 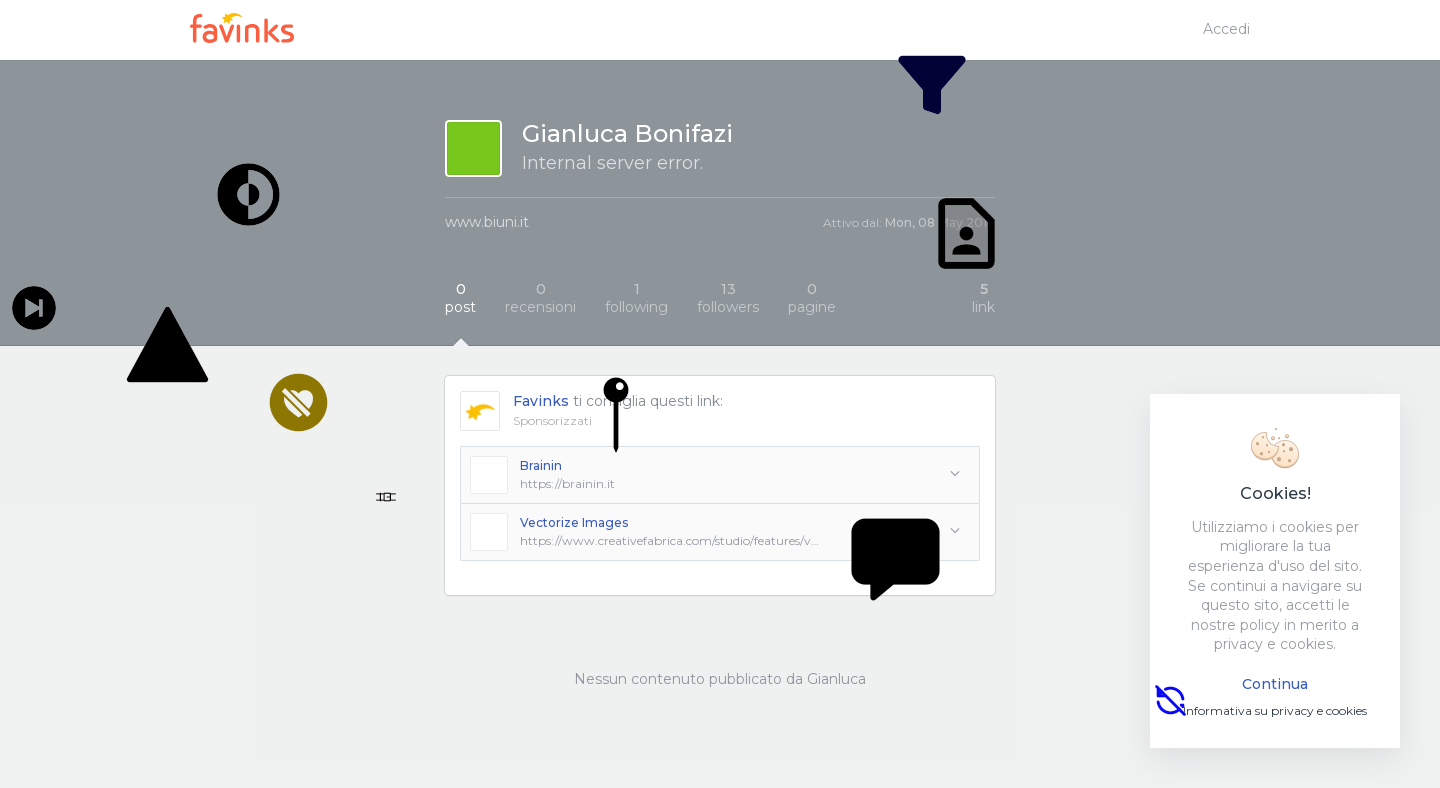 I want to click on adjust belt or strap settings, so click(x=386, y=497).